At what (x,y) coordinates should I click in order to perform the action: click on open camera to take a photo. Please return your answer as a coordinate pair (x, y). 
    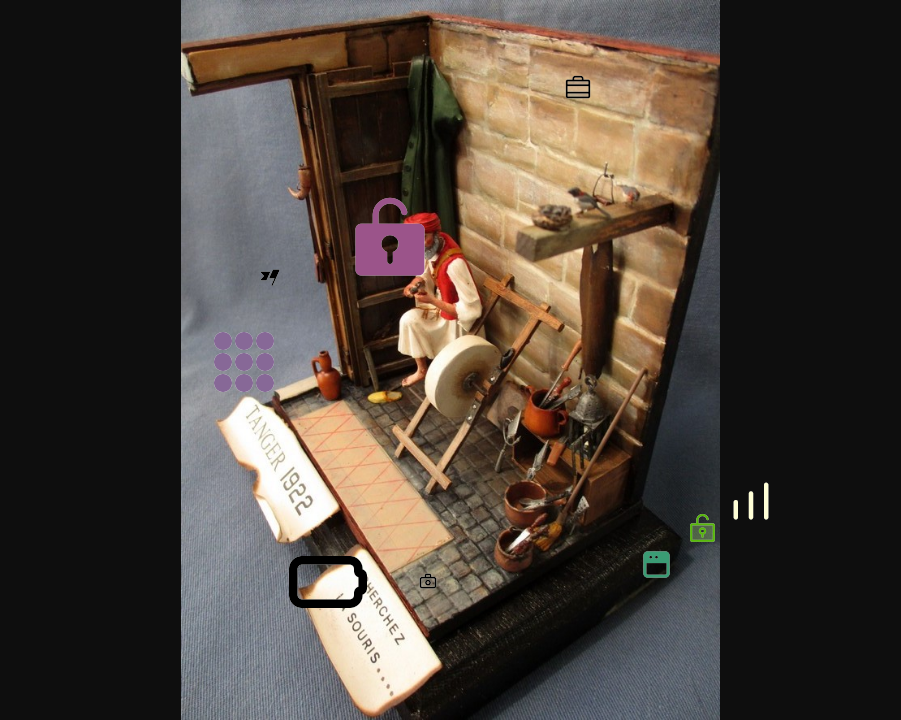
    Looking at the image, I should click on (428, 581).